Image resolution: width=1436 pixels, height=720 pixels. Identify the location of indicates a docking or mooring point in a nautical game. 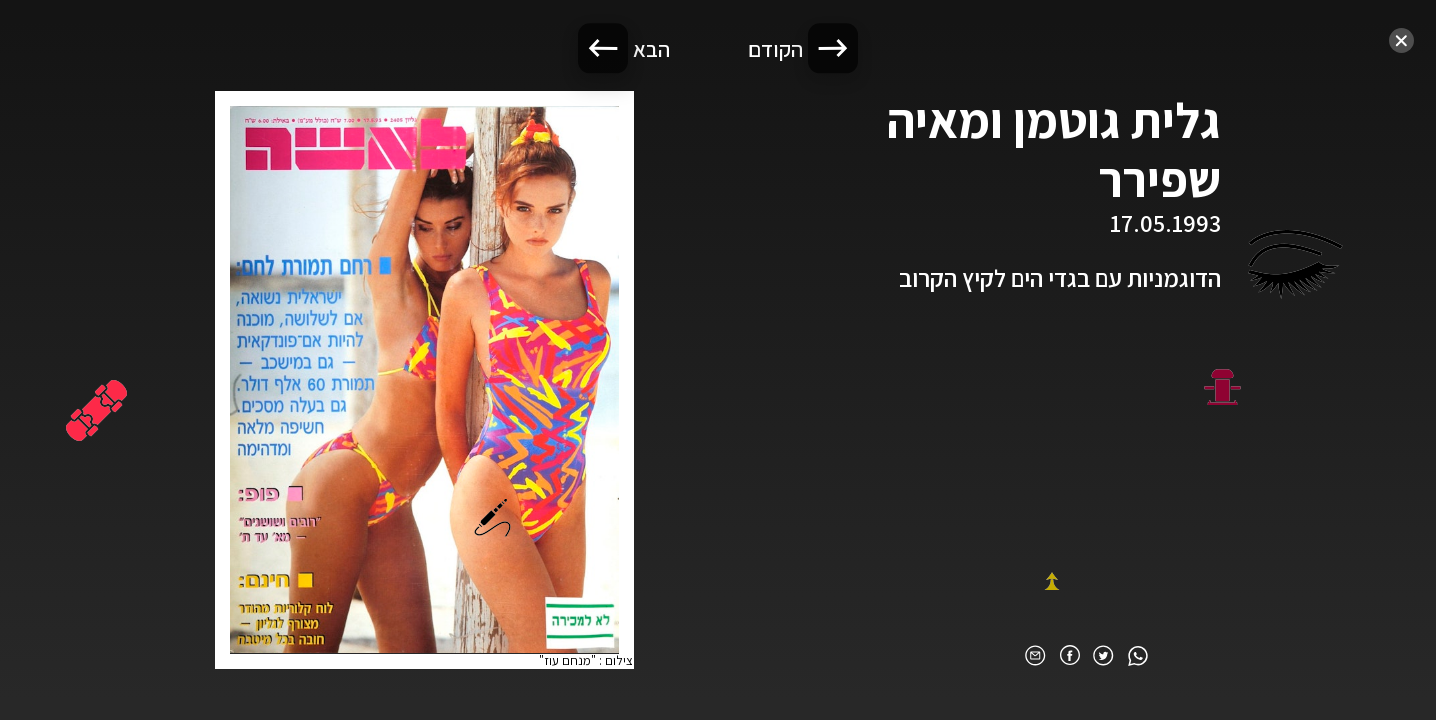
(1222, 386).